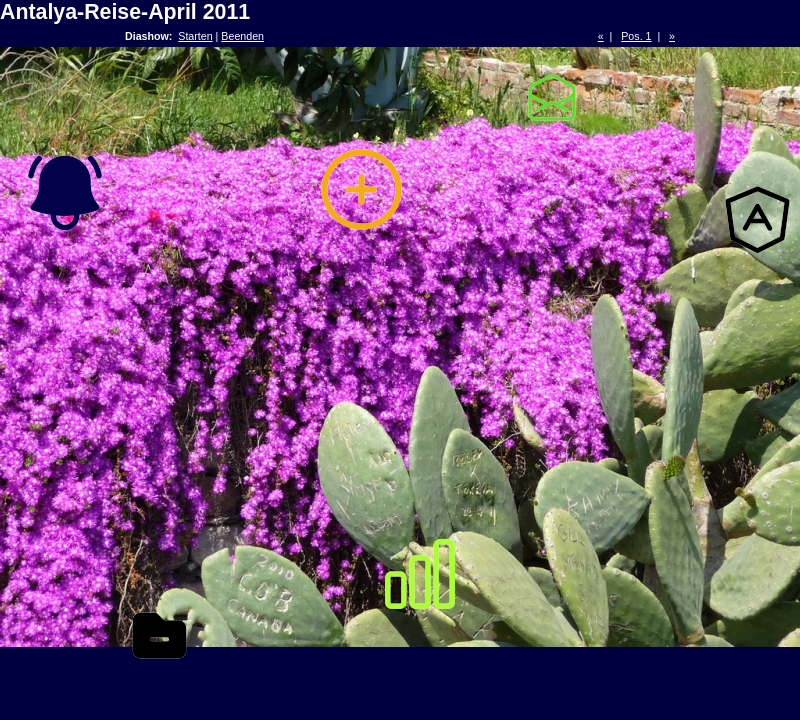 This screenshot has height=720, width=800. Describe the element at coordinates (65, 193) in the screenshot. I see `new notification alert` at that location.